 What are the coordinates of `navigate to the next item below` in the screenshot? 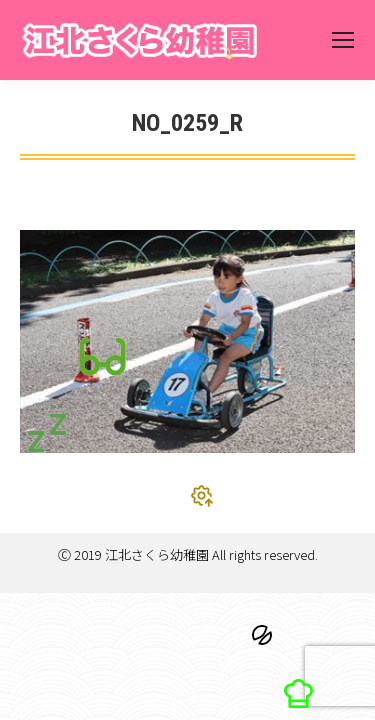 It's located at (228, 53).